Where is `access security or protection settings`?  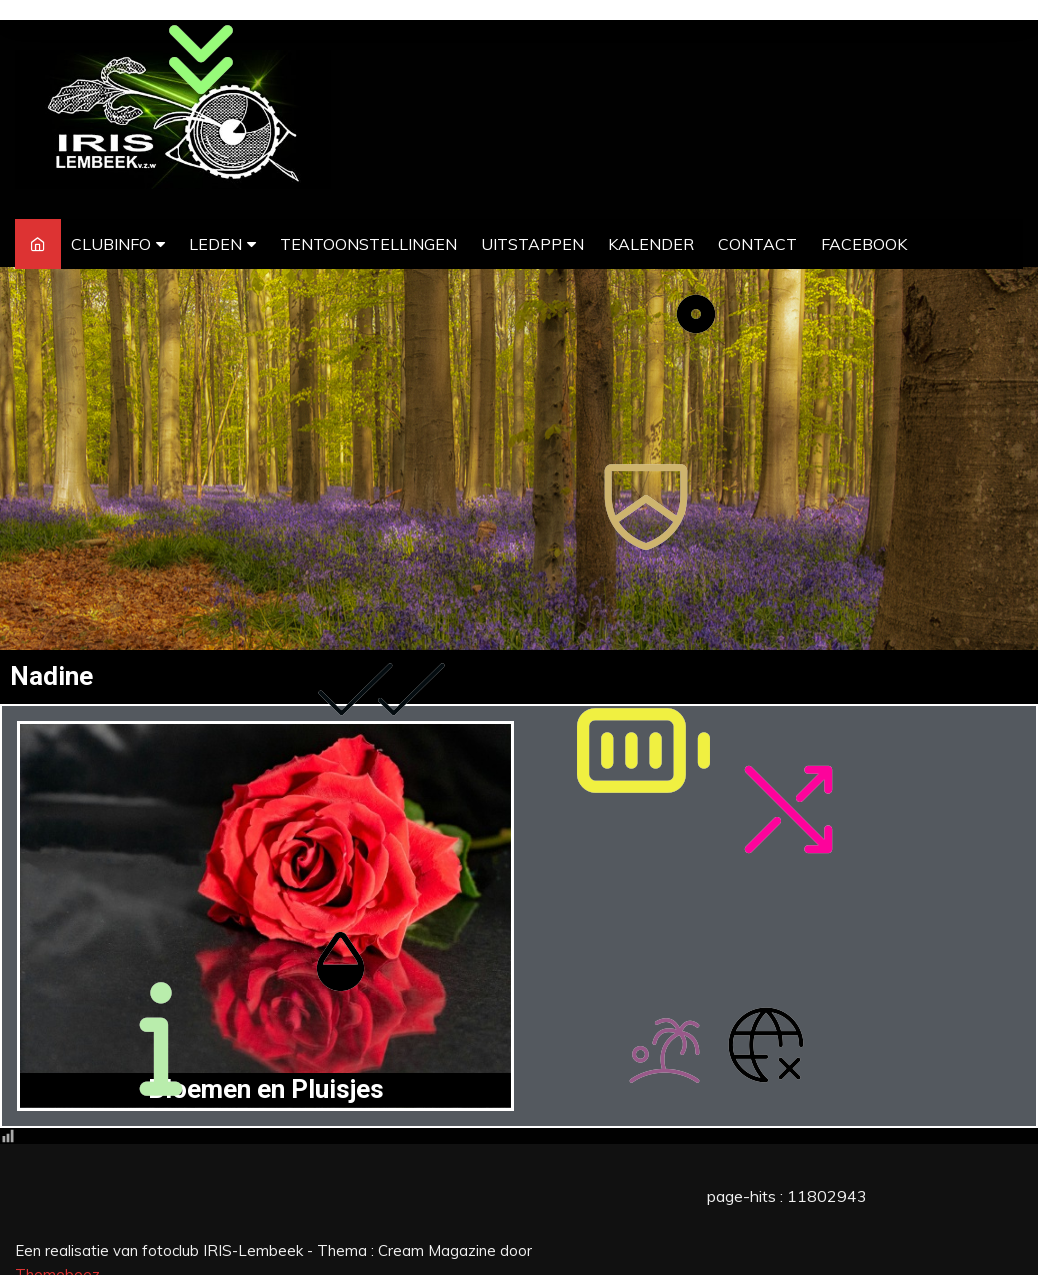 access security or protection settings is located at coordinates (646, 502).